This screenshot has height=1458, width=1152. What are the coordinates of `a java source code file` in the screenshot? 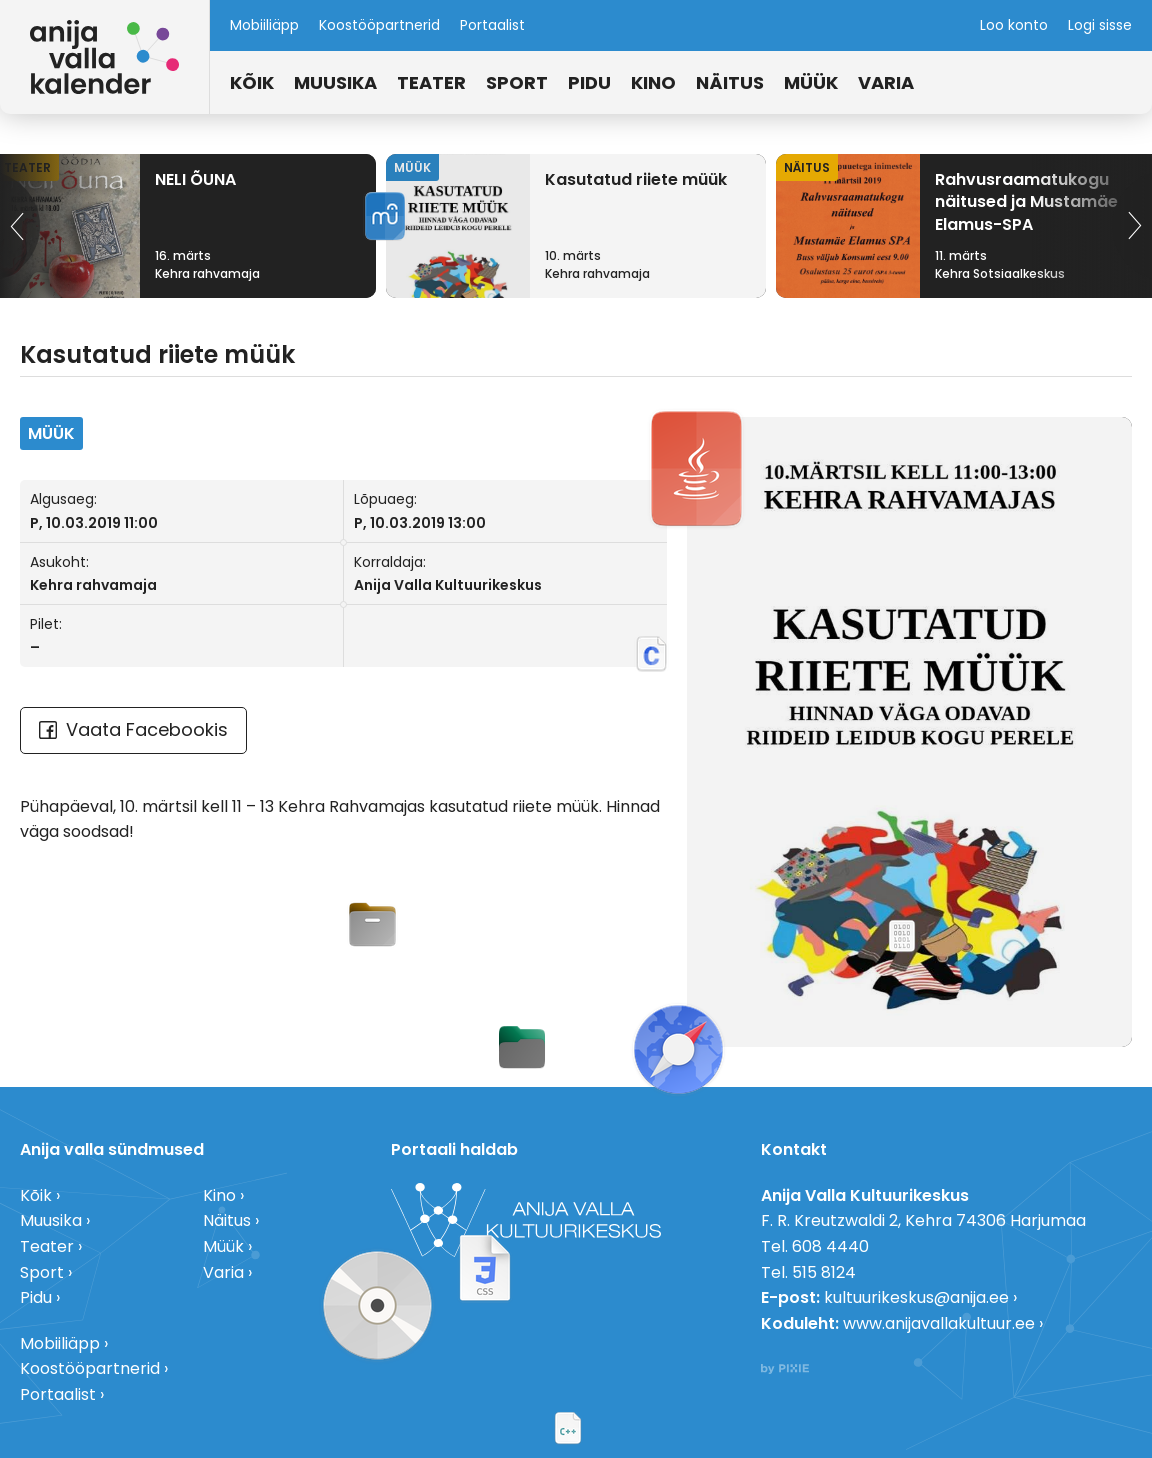 It's located at (696, 468).